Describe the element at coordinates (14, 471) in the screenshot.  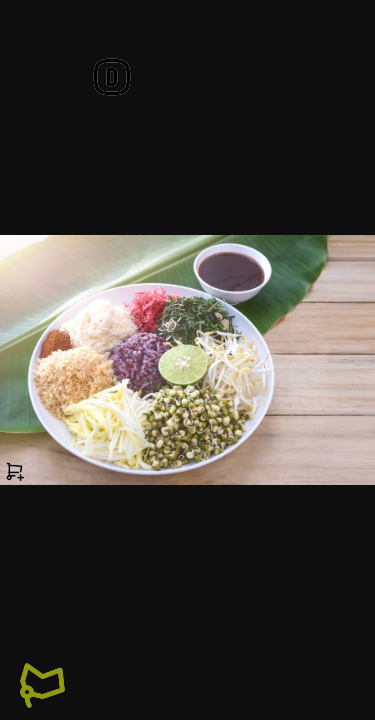
I see `add item to shopping cart` at that location.